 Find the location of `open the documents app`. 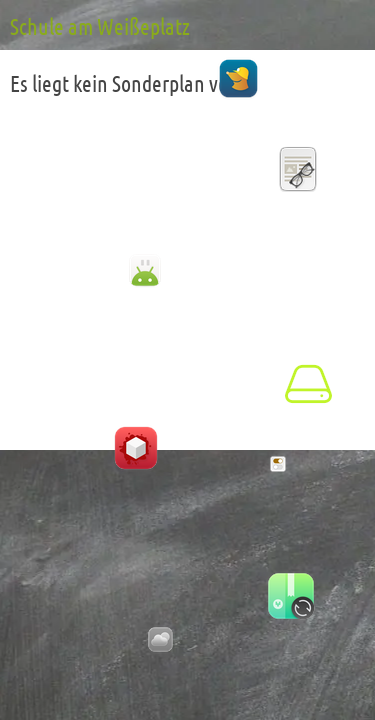

open the documents app is located at coordinates (298, 169).